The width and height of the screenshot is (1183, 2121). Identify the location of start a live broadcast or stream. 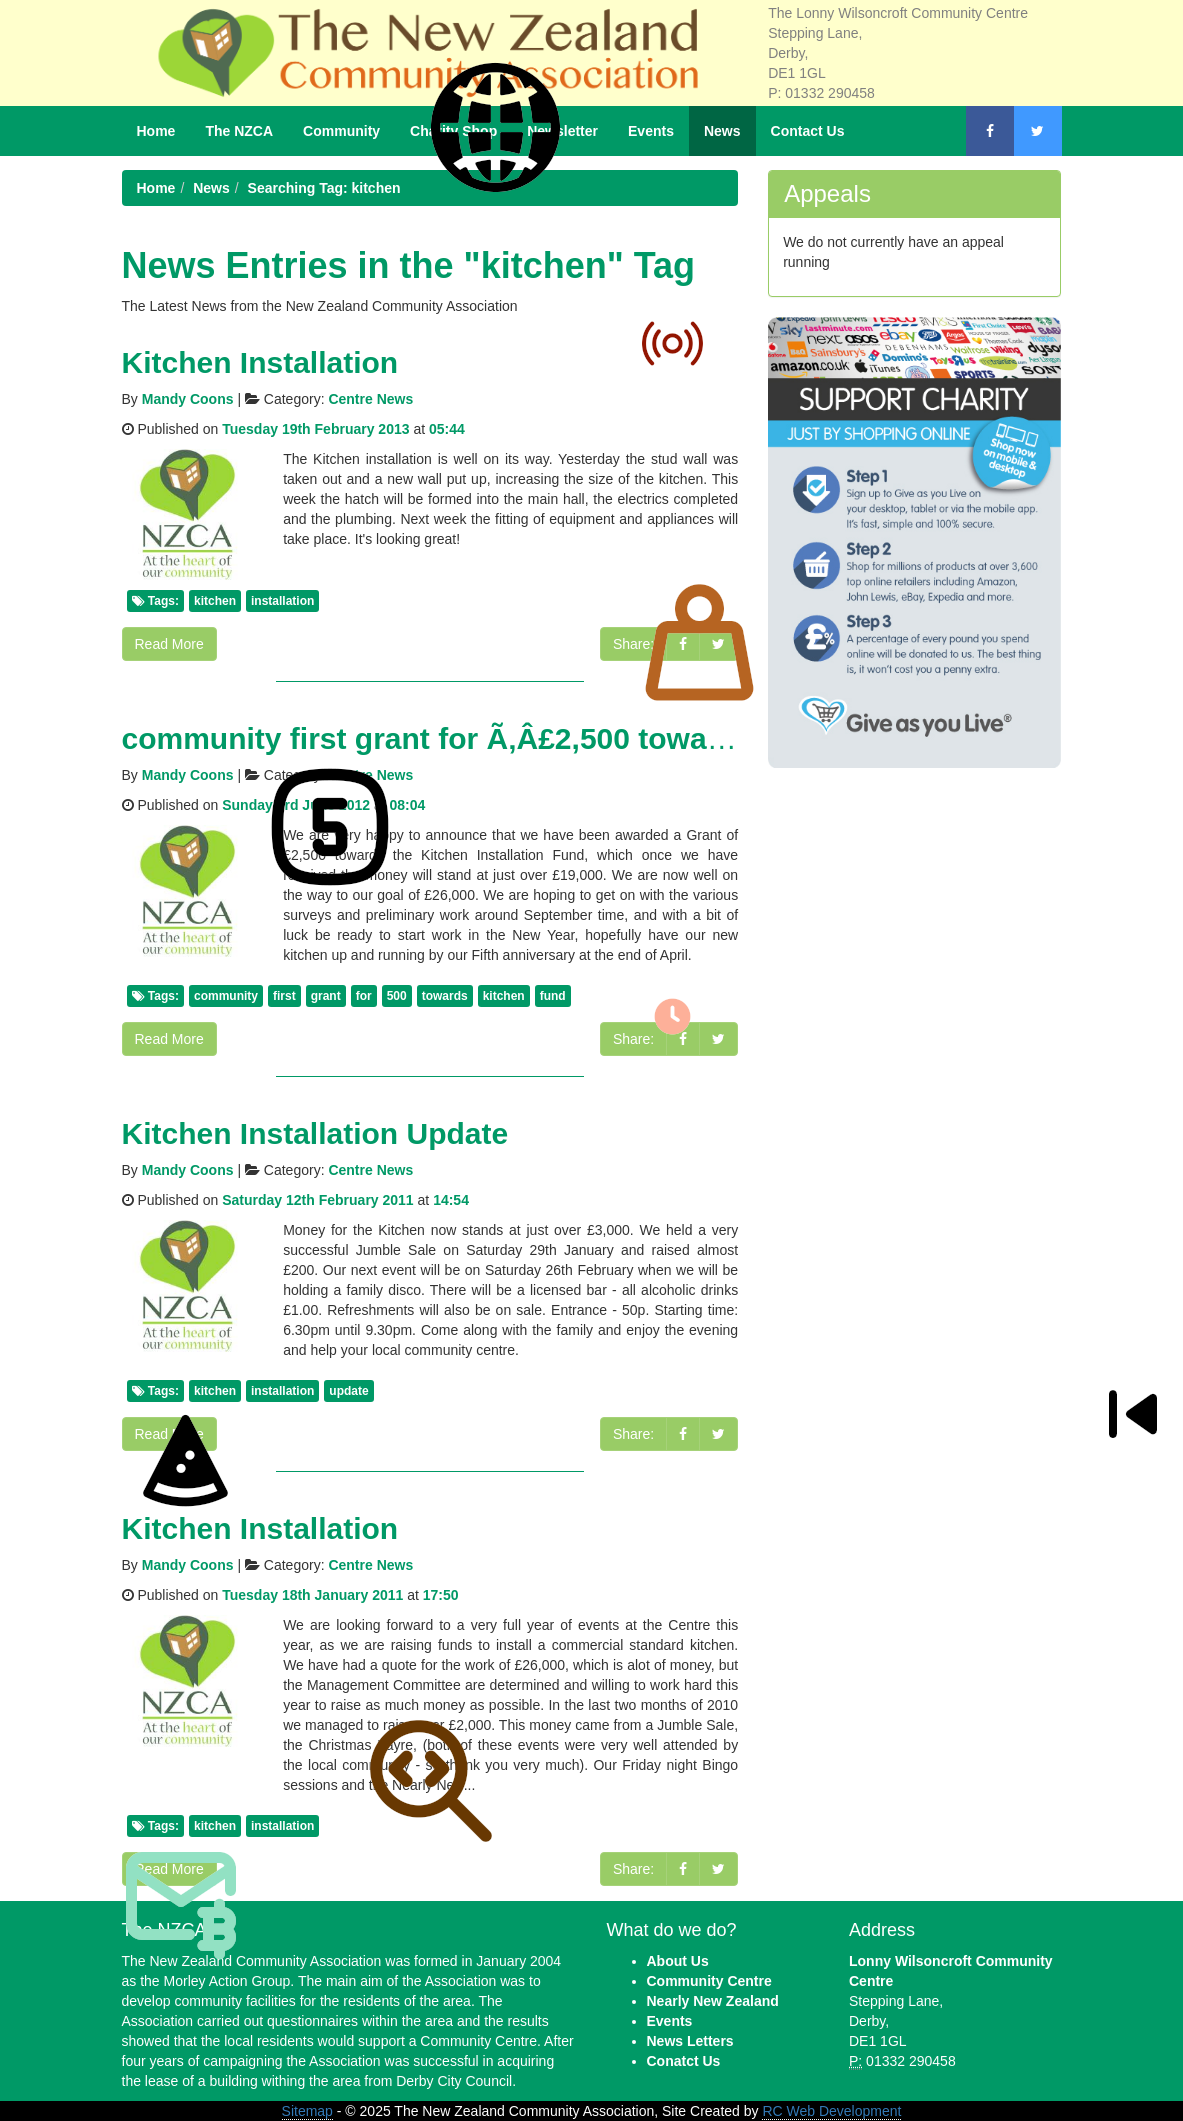
(672, 343).